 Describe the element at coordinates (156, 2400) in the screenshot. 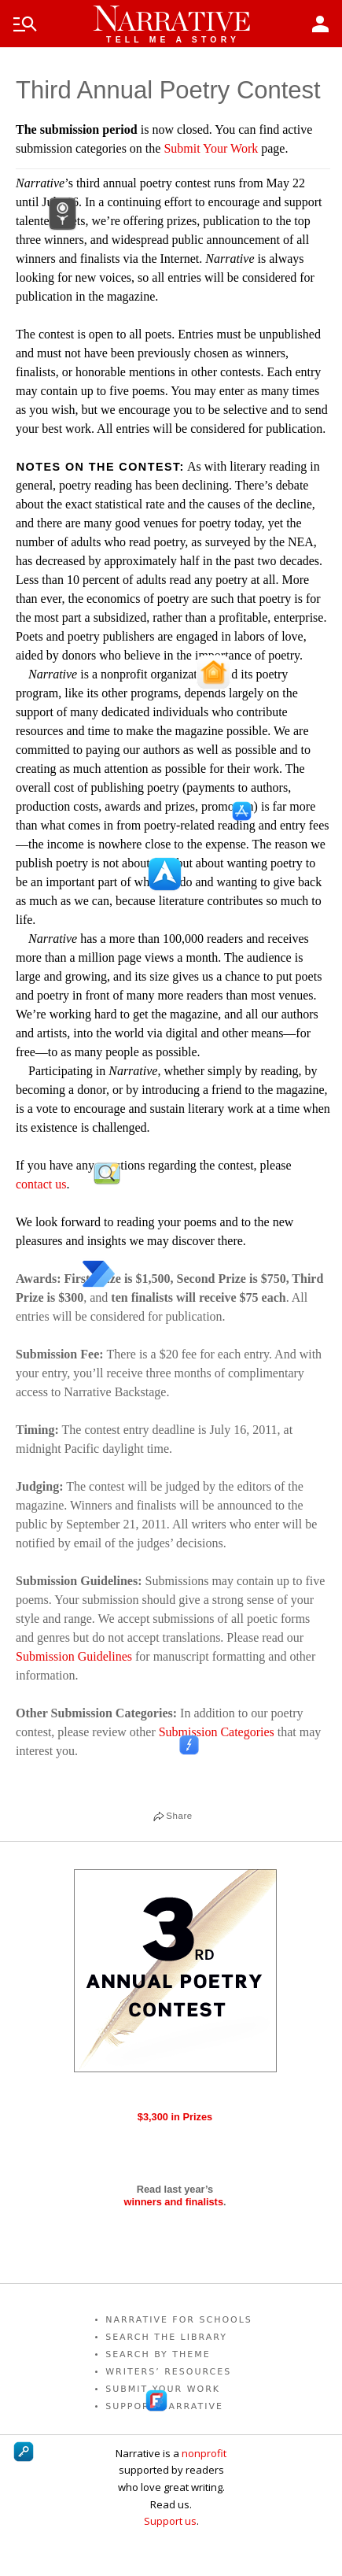

I see `open FreeCAD application` at that location.